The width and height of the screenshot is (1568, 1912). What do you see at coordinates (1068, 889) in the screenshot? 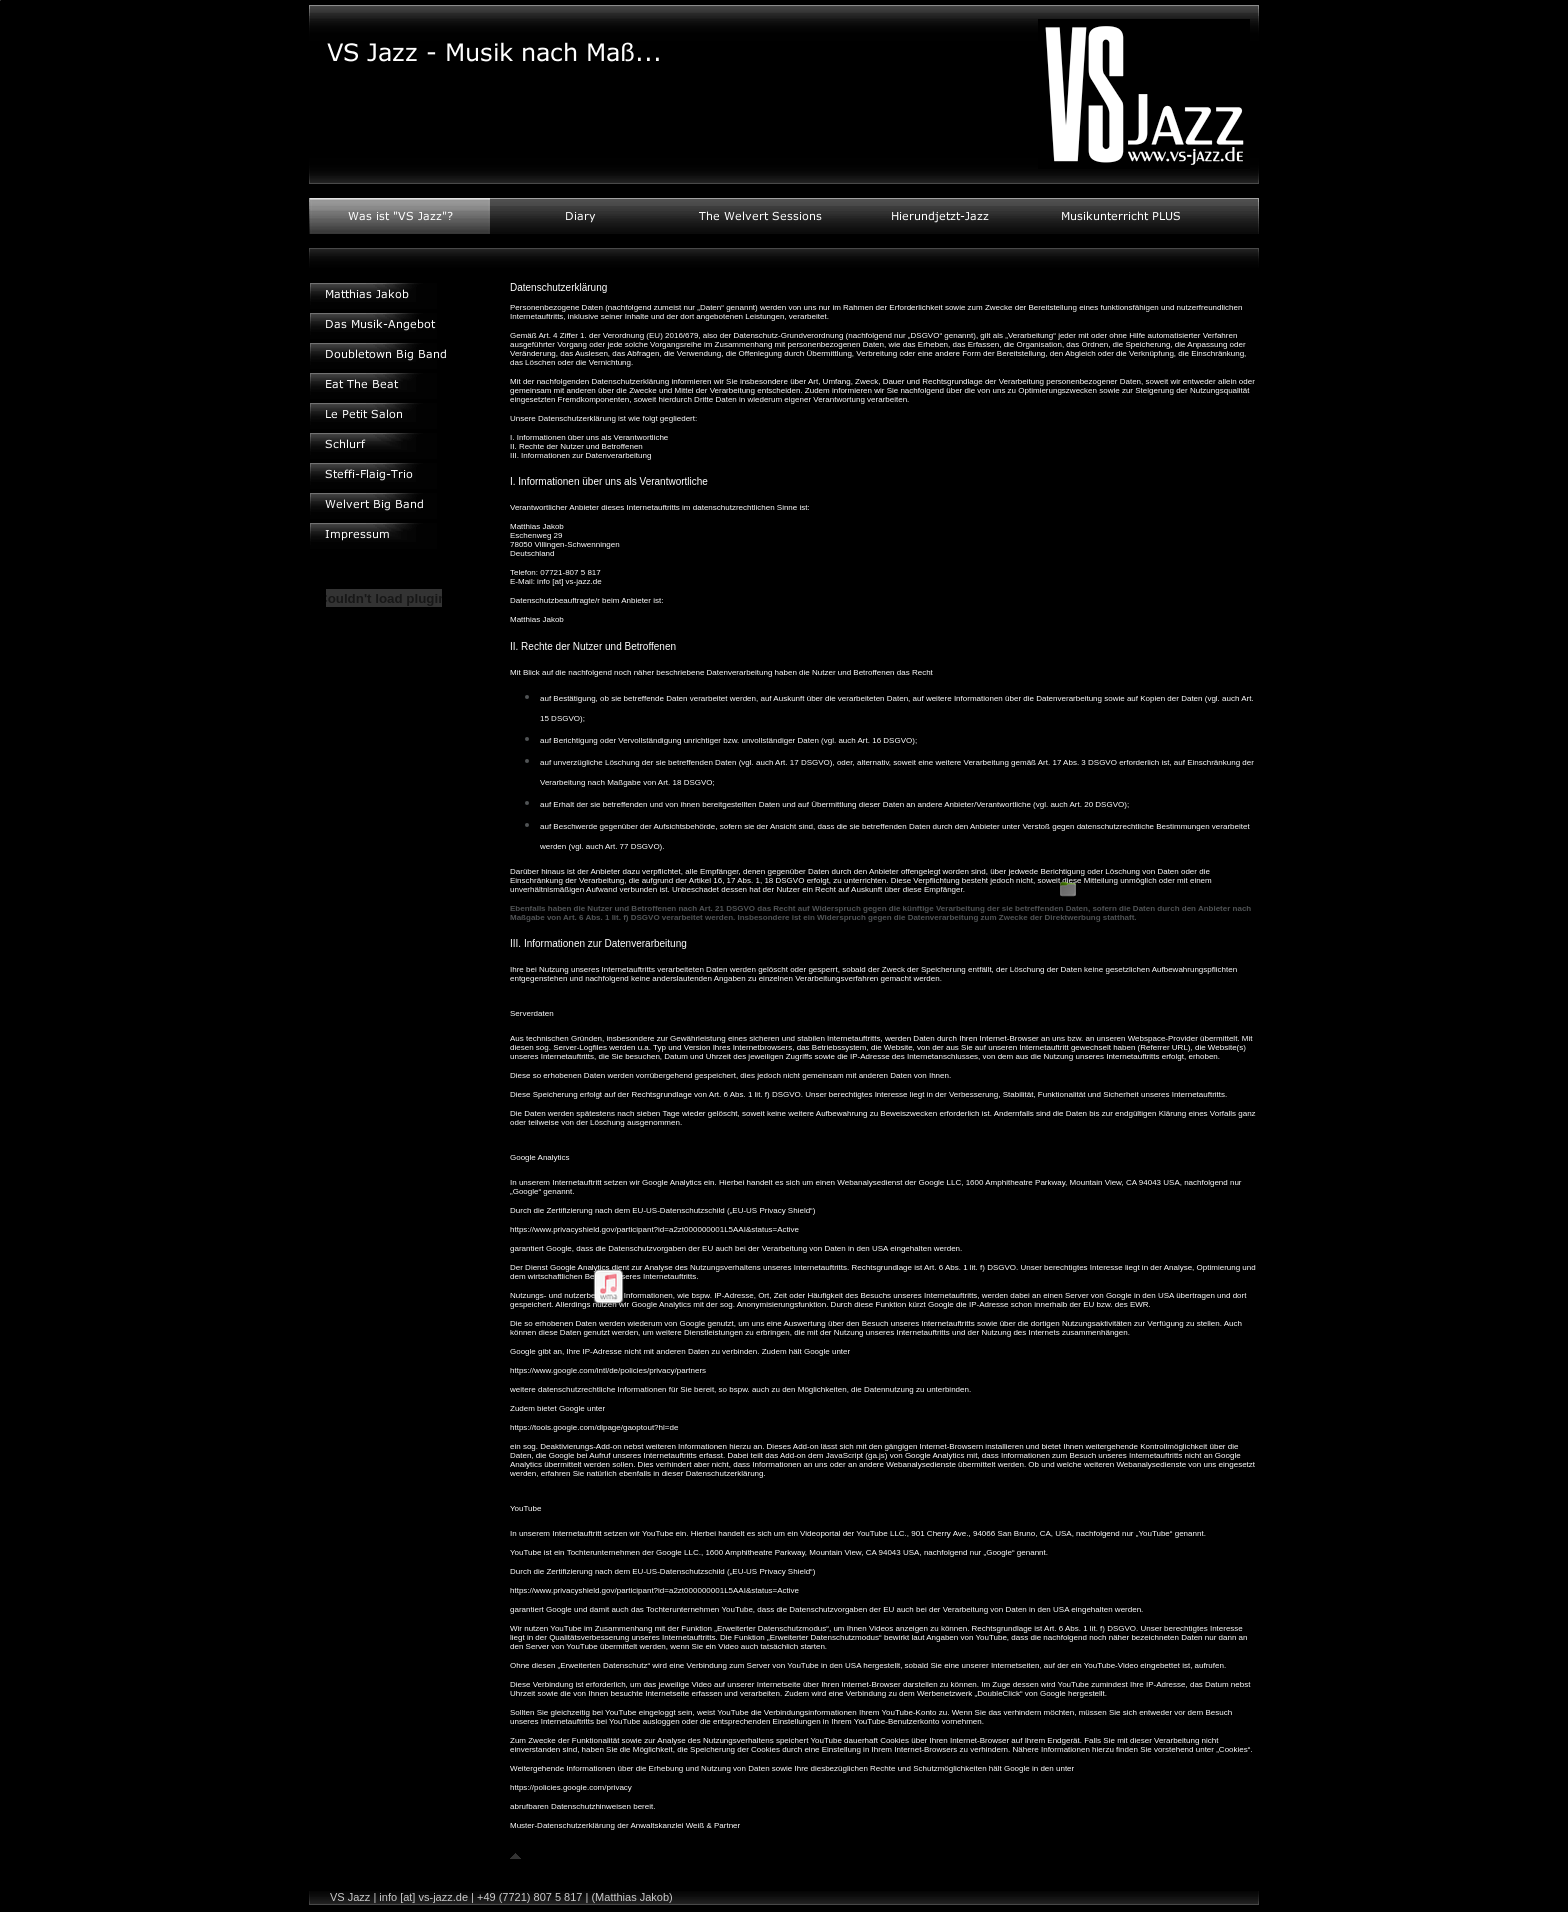
I see `open folder to view contents` at bounding box center [1068, 889].